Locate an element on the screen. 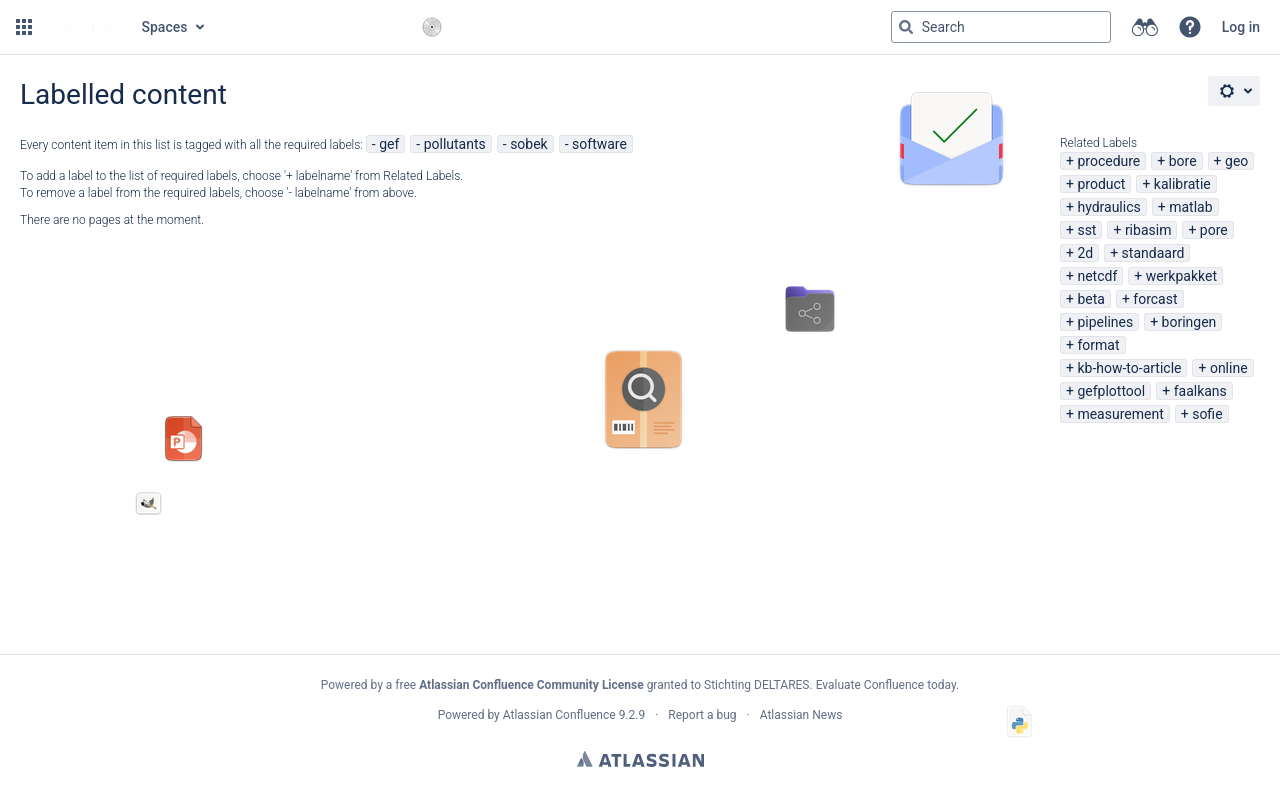 The image size is (1280, 792). a microsoft powerpoint file is located at coordinates (183, 438).